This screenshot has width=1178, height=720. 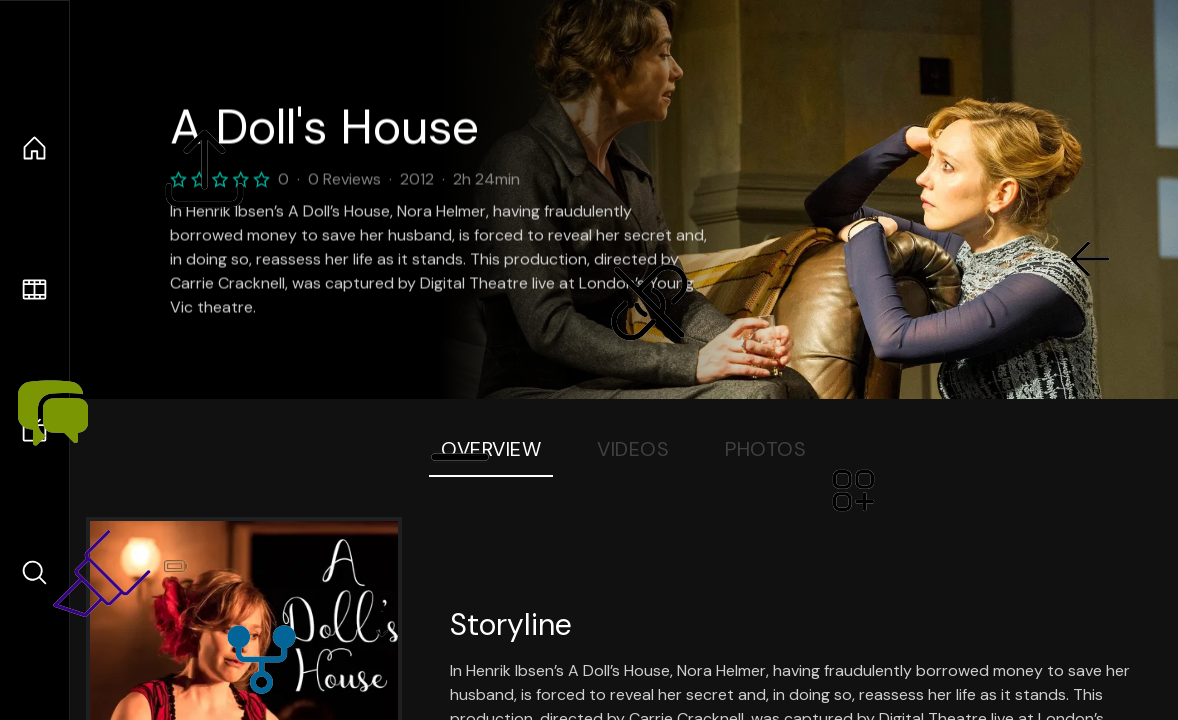 I want to click on open messaging or chat, so click(x=53, y=413).